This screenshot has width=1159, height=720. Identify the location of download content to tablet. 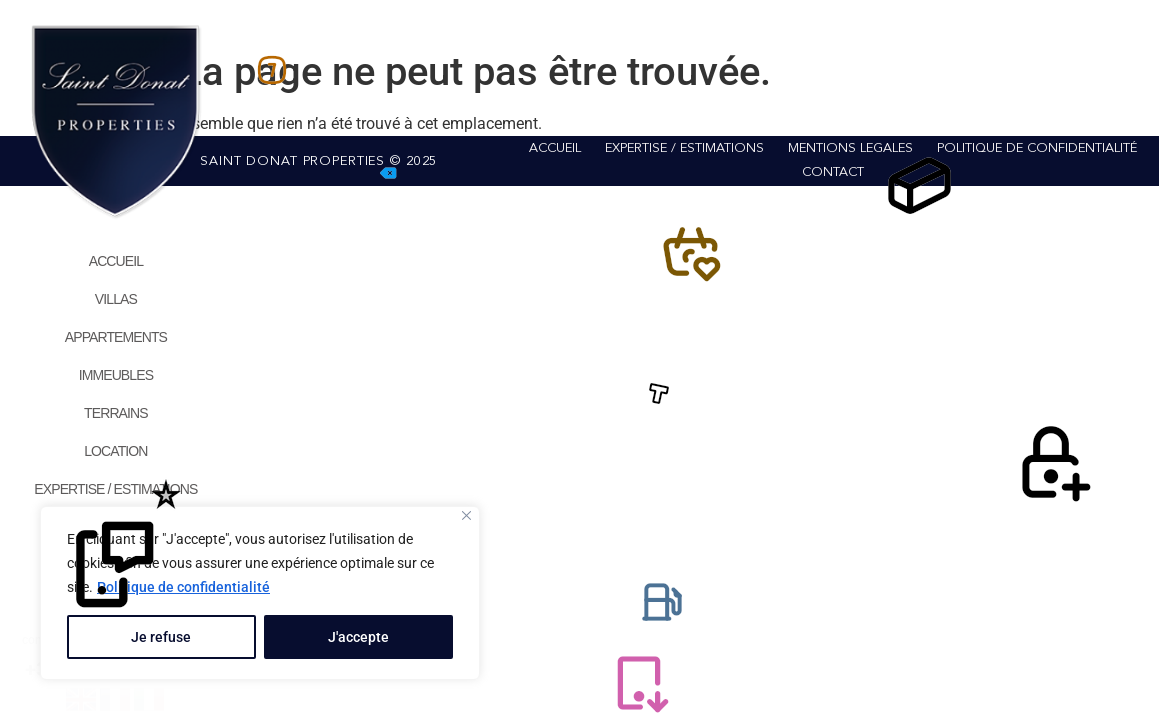
(639, 683).